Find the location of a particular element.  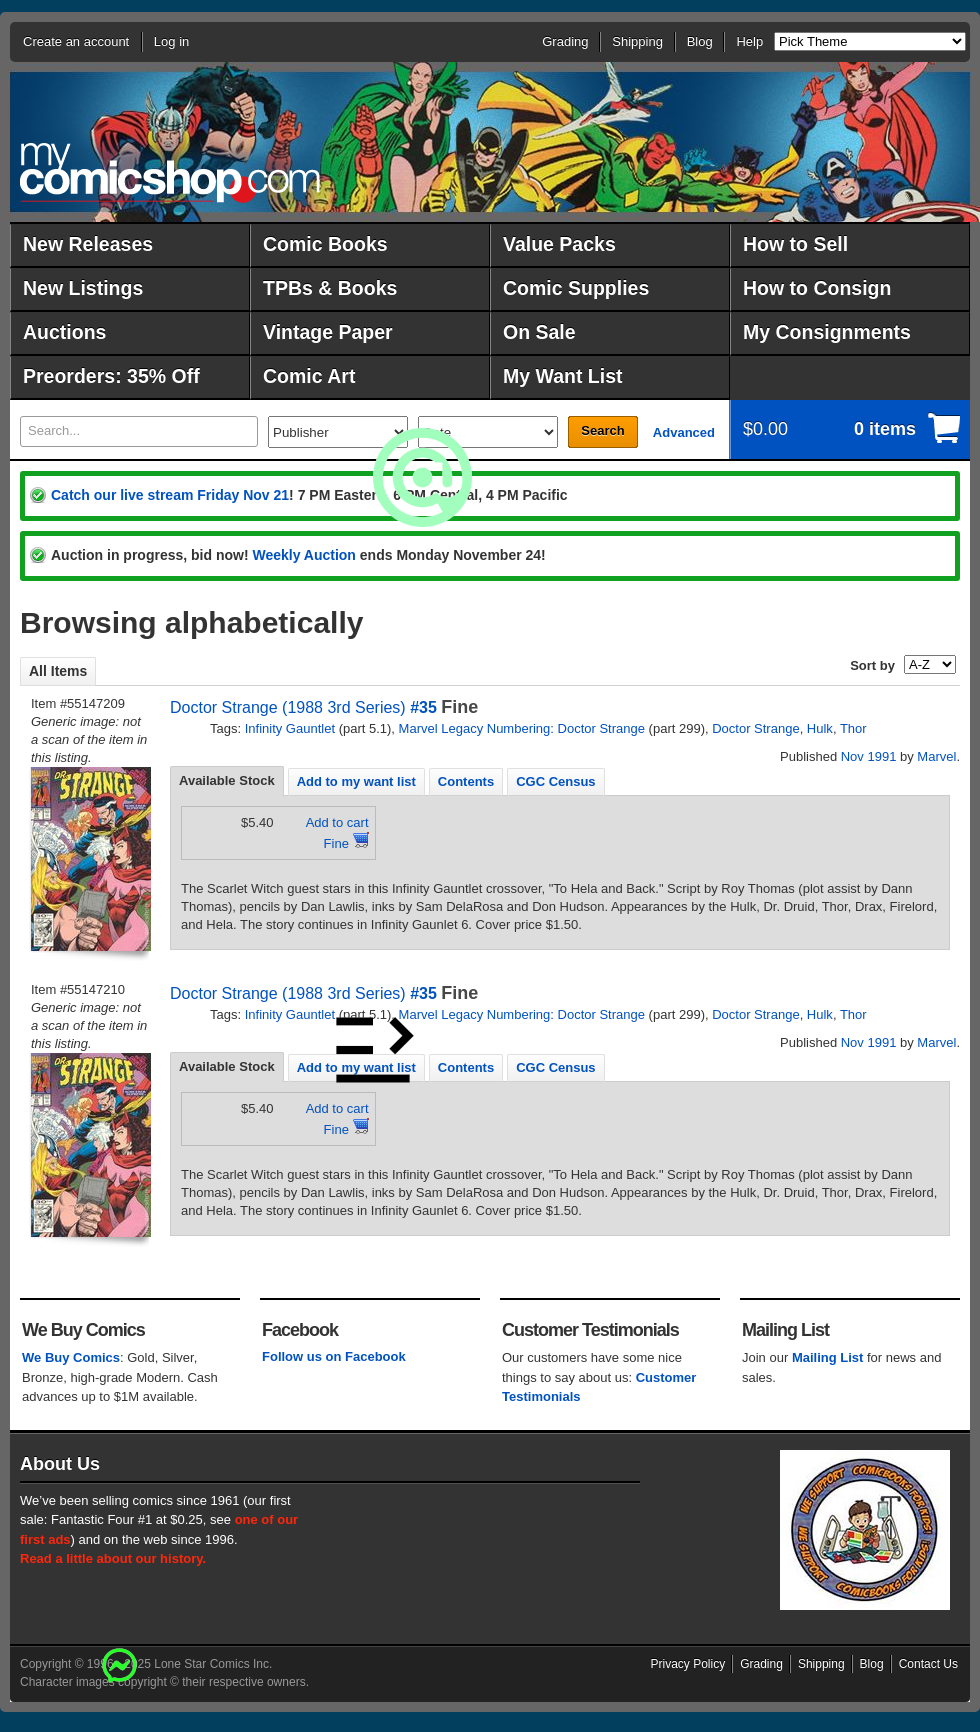

open Facebook Messenger is located at coordinates (119, 1665).